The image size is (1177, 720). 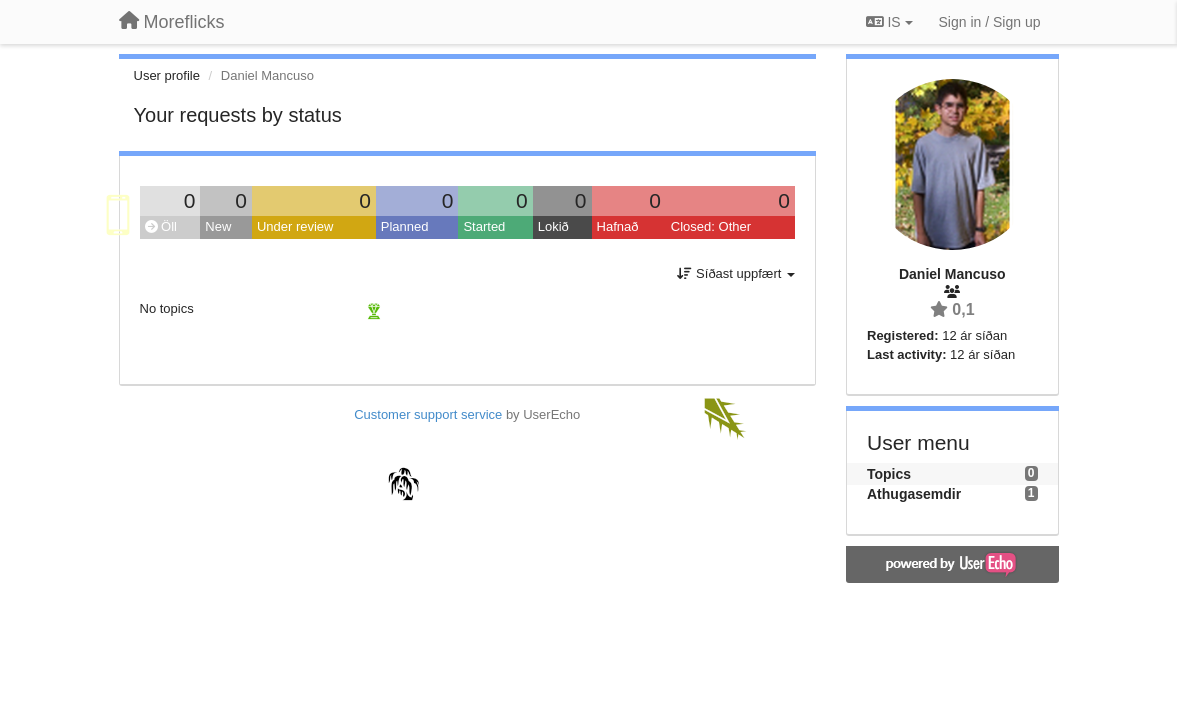 I want to click on select willow tree in a nature or gardening game, so click(x=403, y=484).